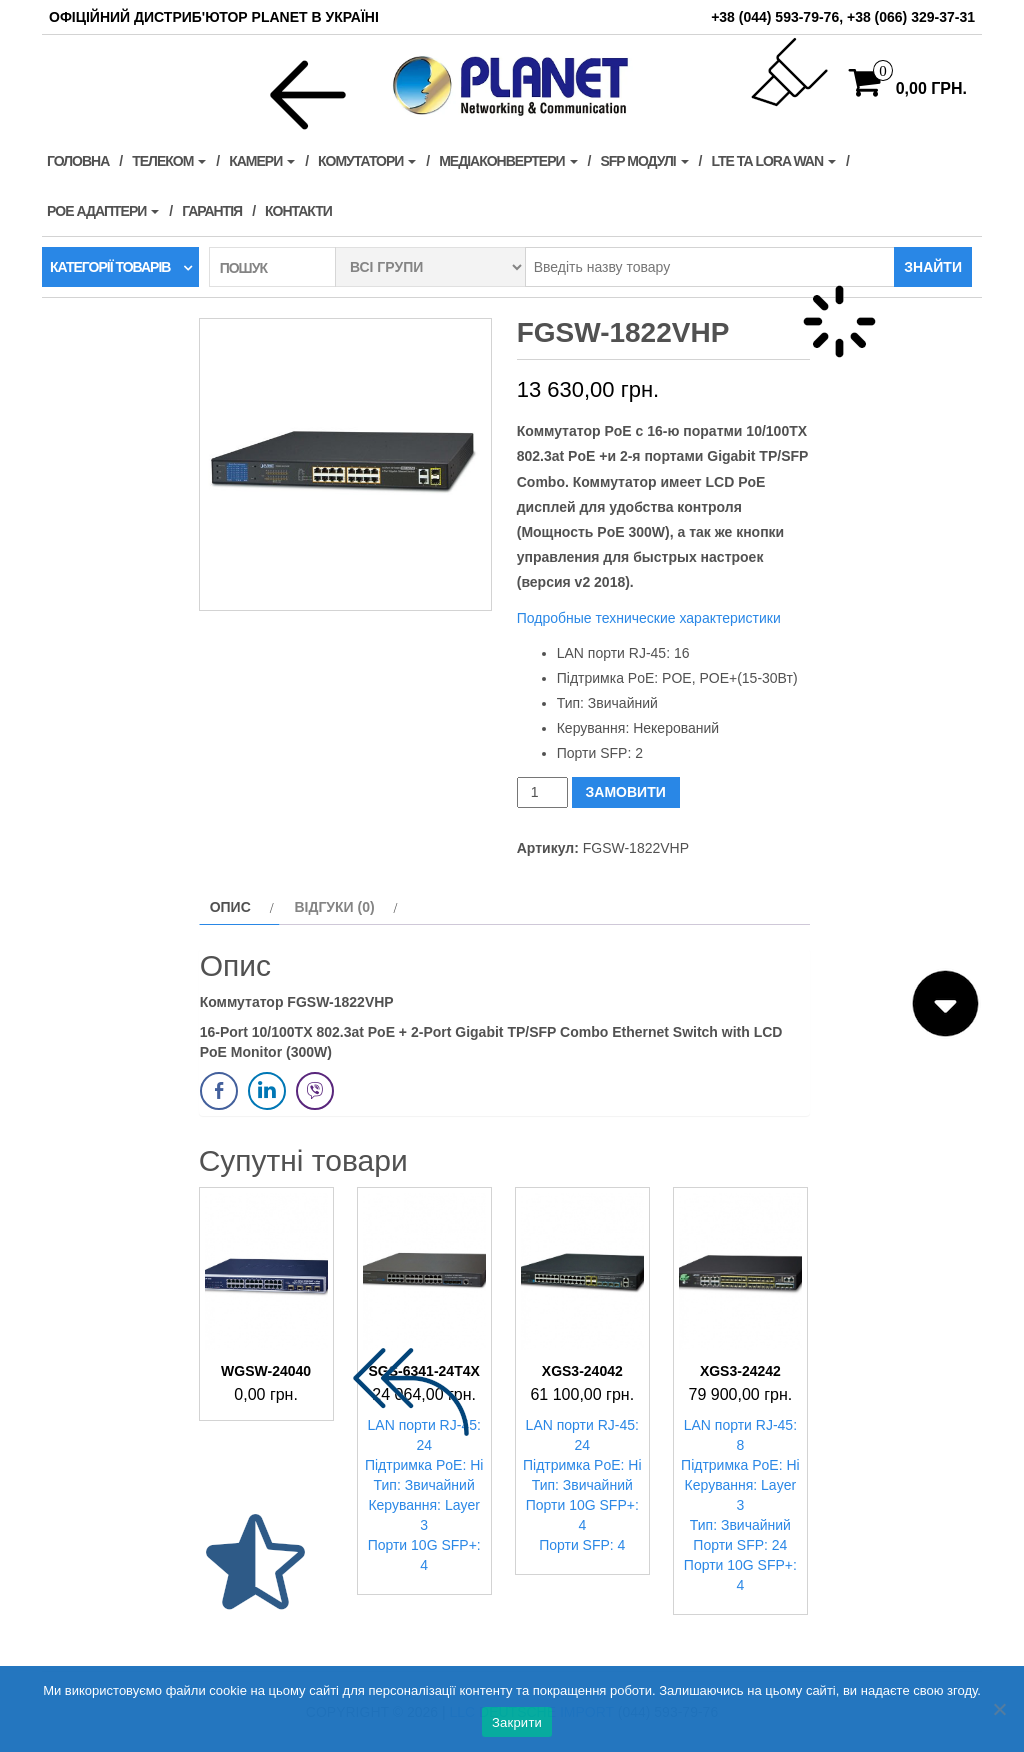  Describe the element at coordinates (255, 1563) in the screenshot. I see `indicates a partial rating or half-star score` at that location.